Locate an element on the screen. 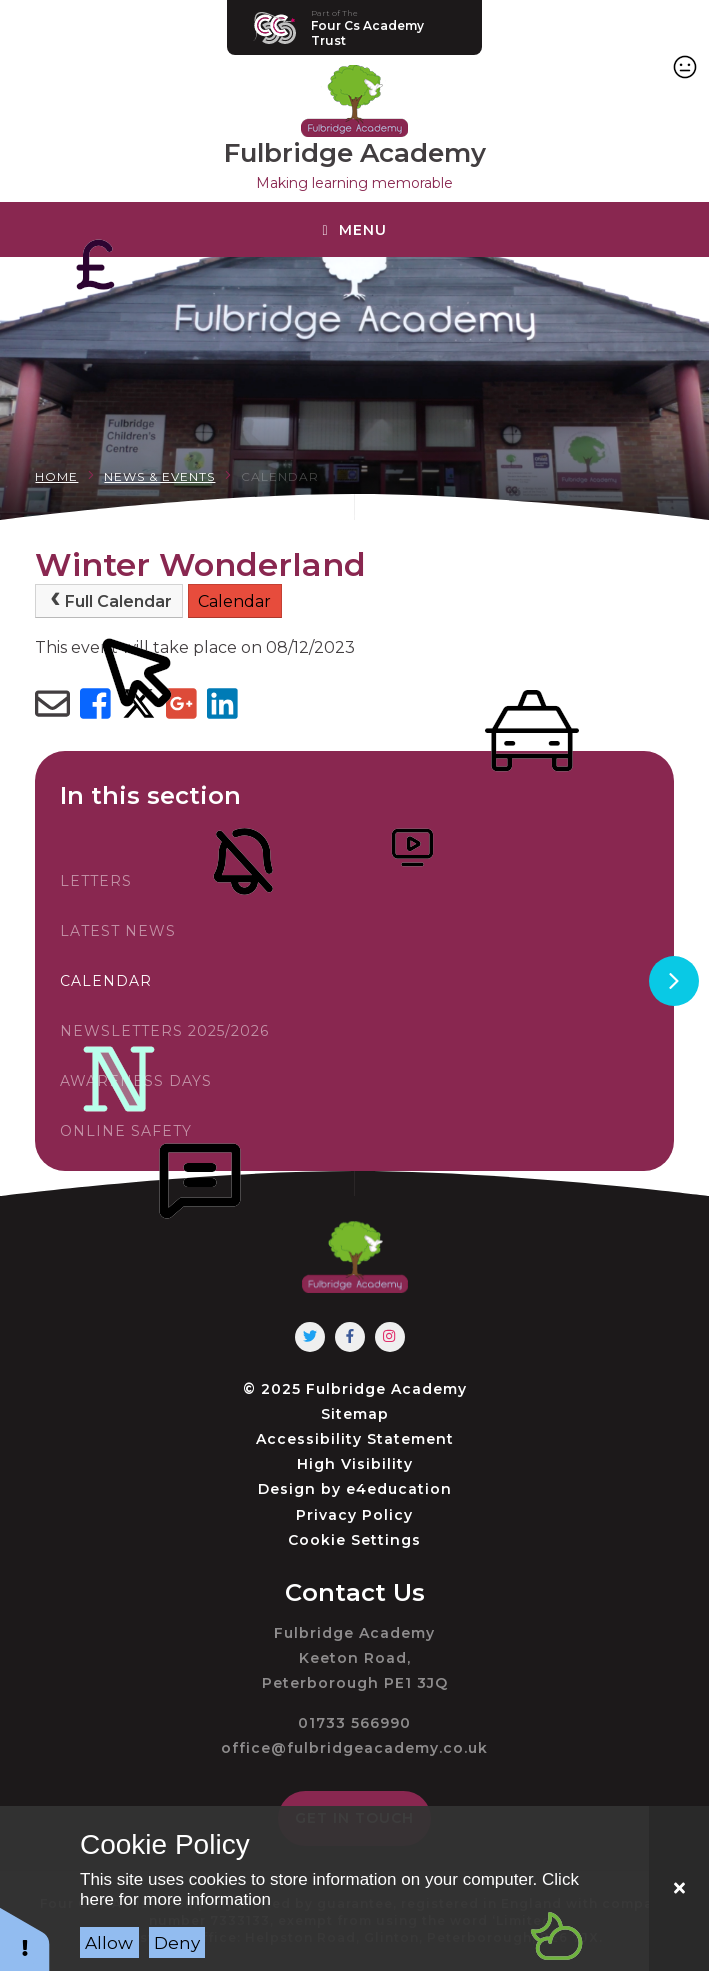  indicates cursor or pointer mode is located at coordinates (136, 672).